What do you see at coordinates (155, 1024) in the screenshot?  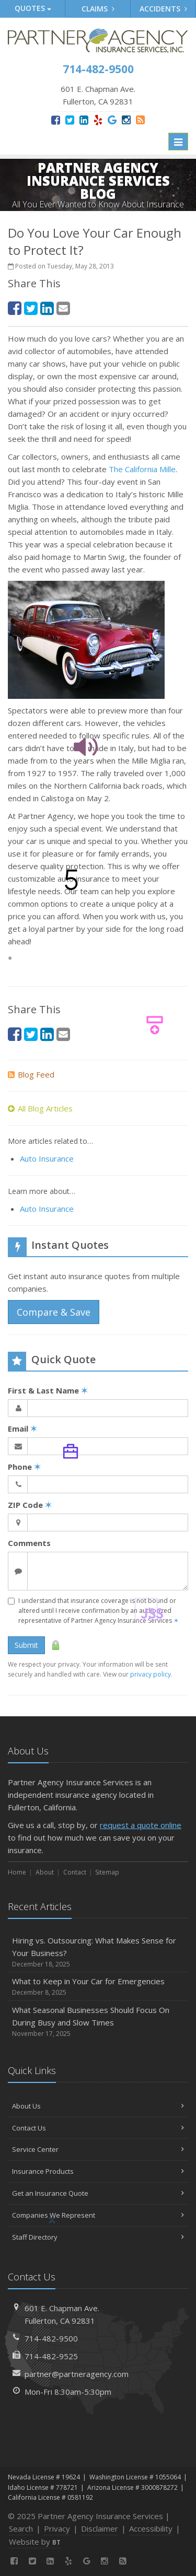 I see `insert a new row below the current selection` at bounding box center [155, 1024].